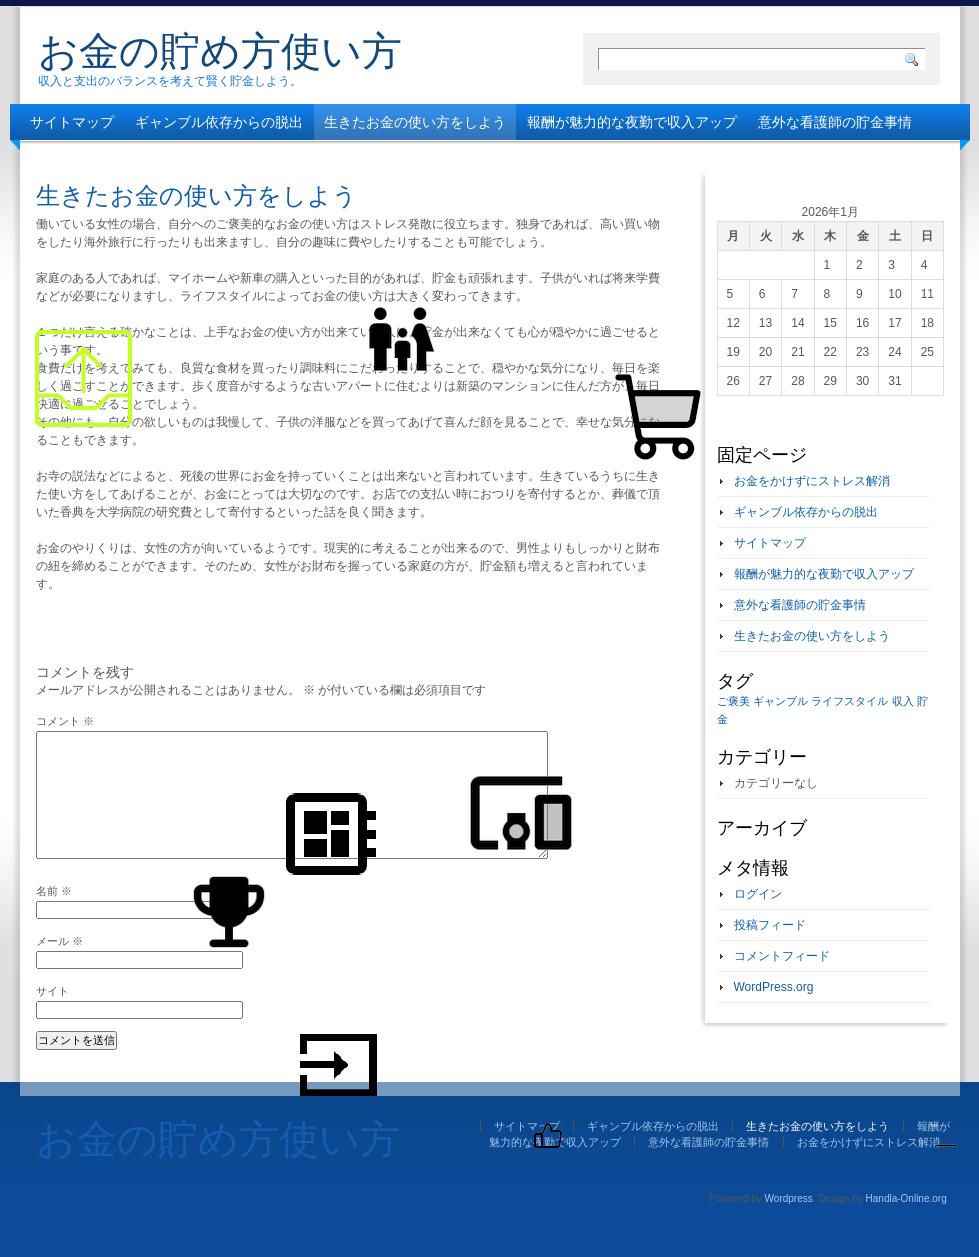 This screenshot has height=1257, width=979. I want to click on view achievements or awards, so click(229, 912).